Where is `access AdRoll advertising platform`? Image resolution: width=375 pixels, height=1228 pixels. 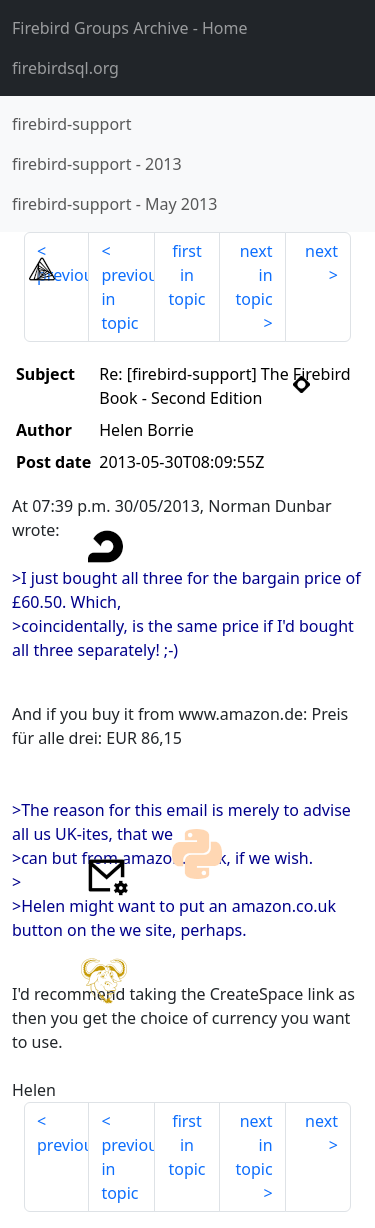 access AdRoll advertising platform is located at coordinates (105, 546).